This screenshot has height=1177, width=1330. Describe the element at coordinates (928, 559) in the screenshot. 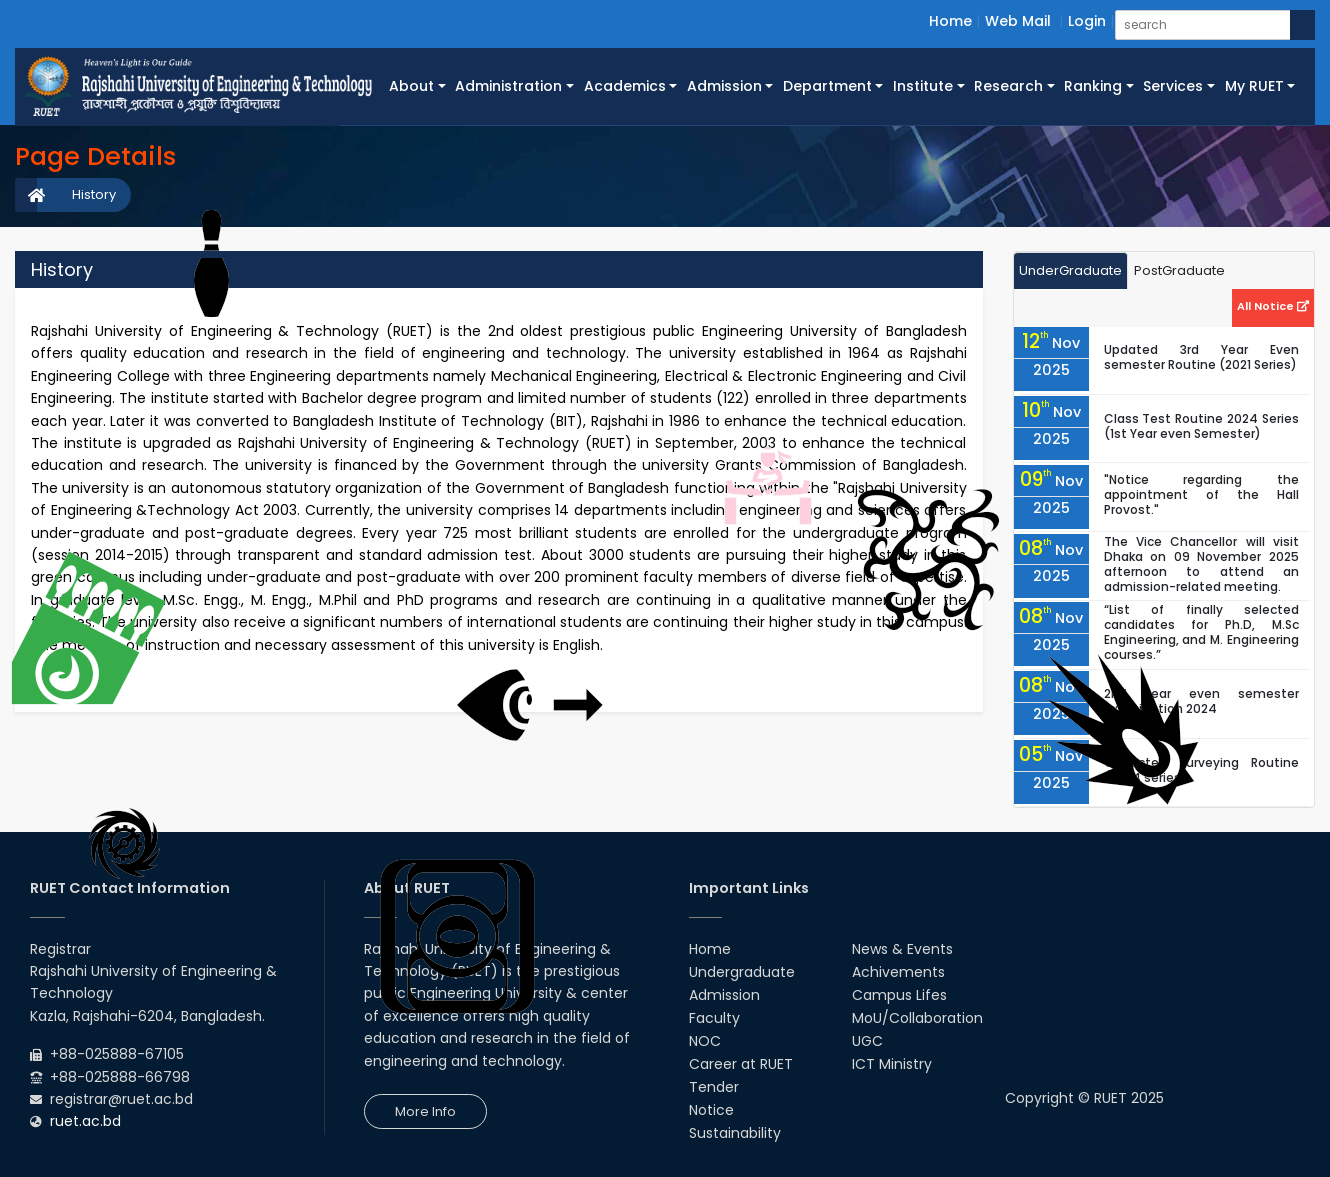

I see `decorative vine or plant element for fantasy game UI` at that location.